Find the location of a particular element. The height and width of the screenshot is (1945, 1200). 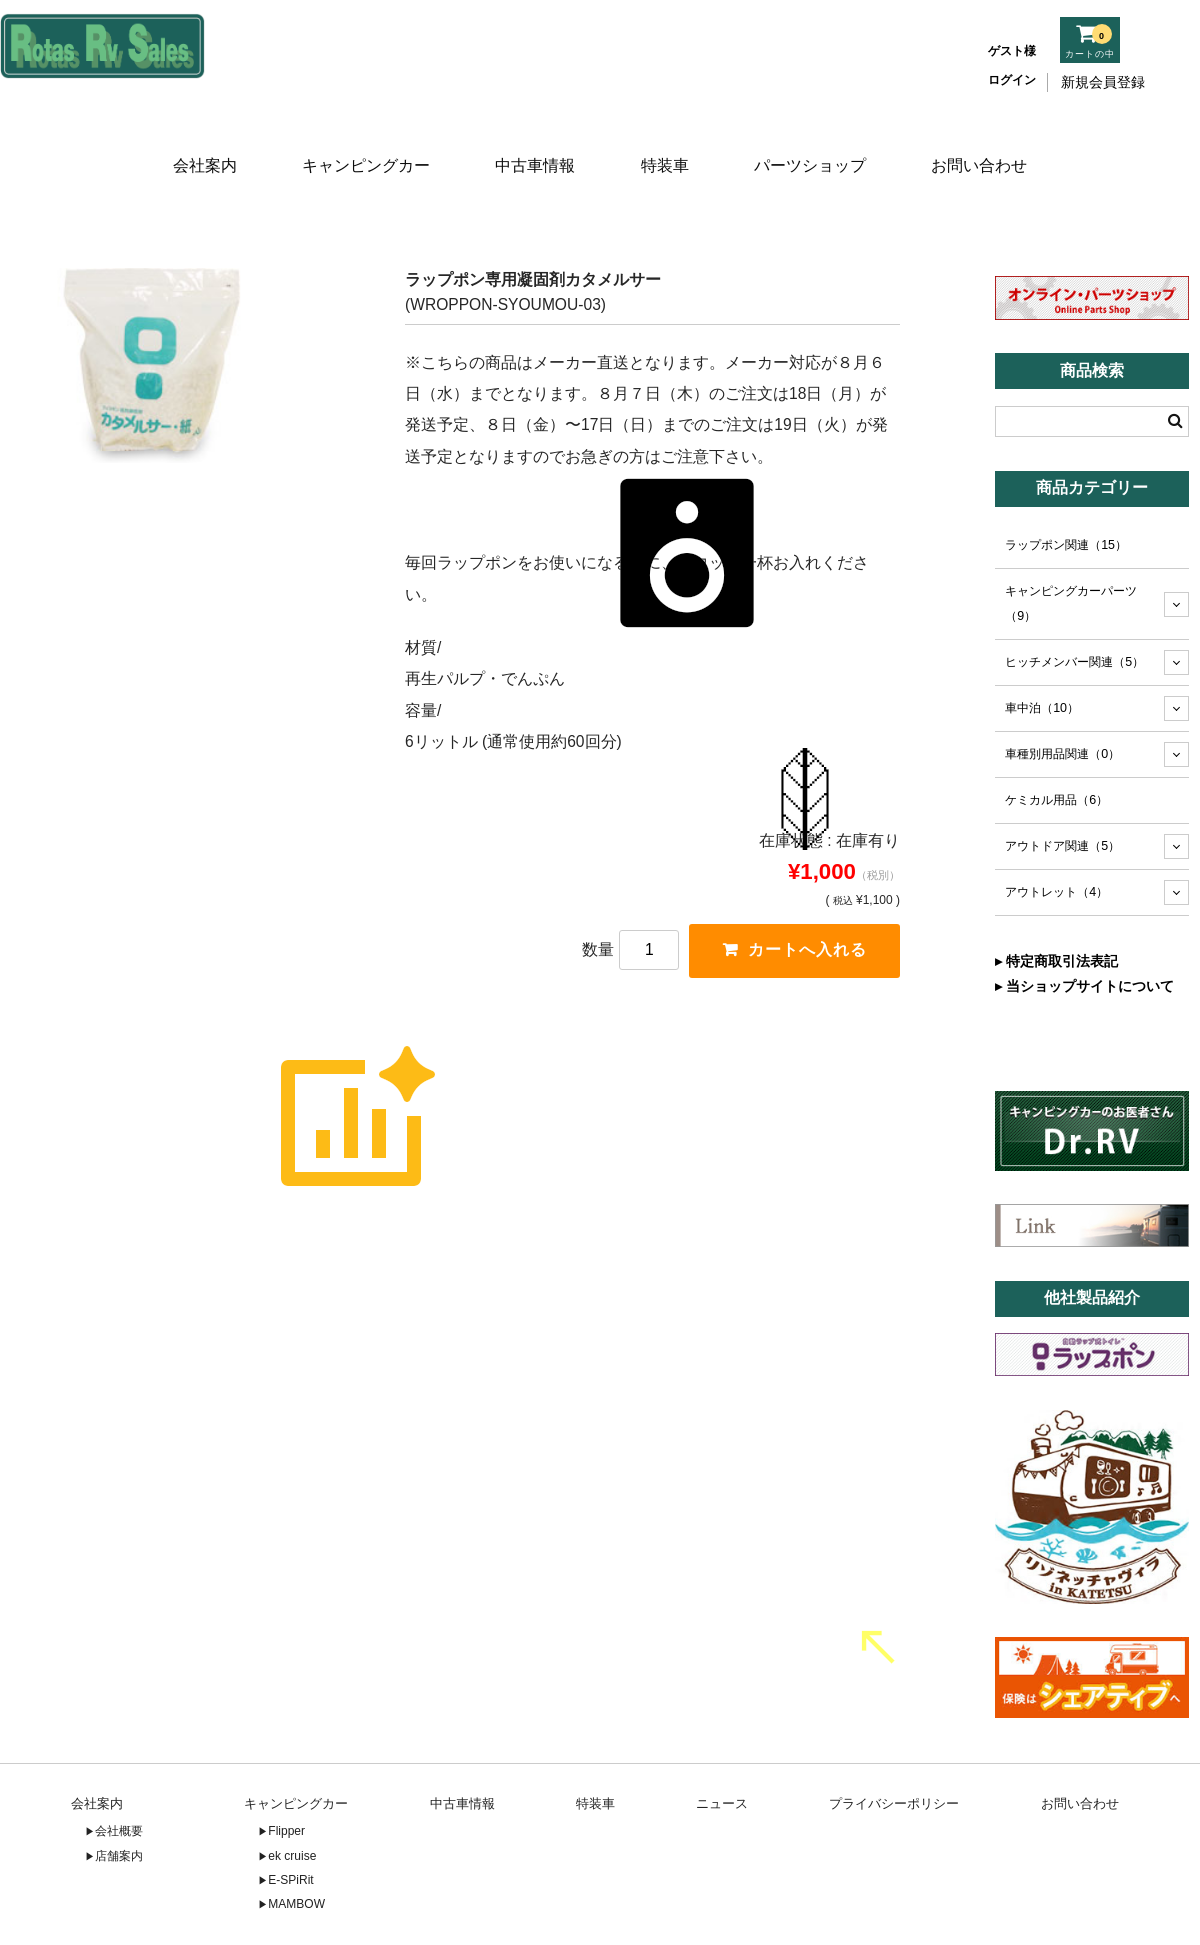

navigate back and up in hierarchy is located at coordinates (877, 1646).